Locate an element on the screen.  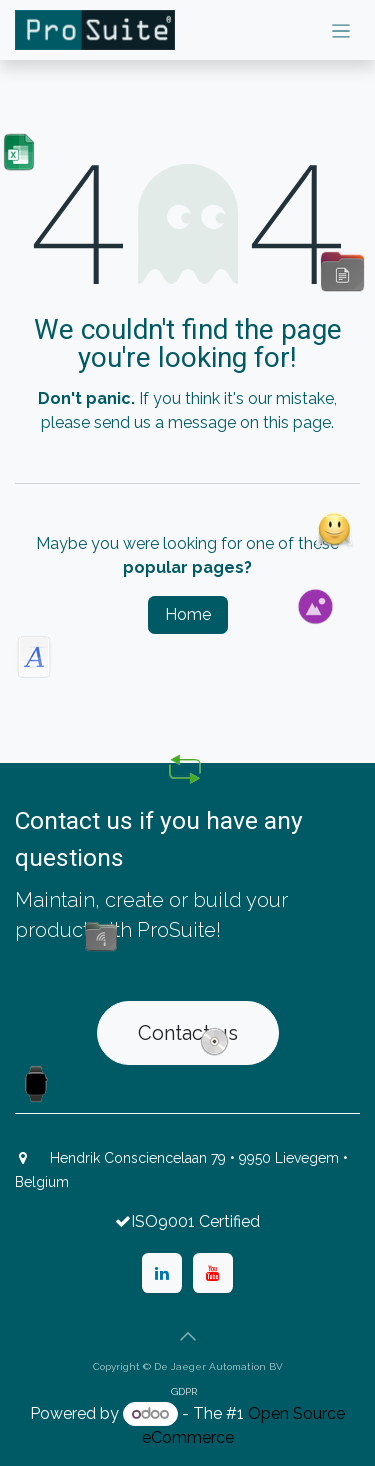
access CD/DVD drive contents is located at coordinates (214, 1041).